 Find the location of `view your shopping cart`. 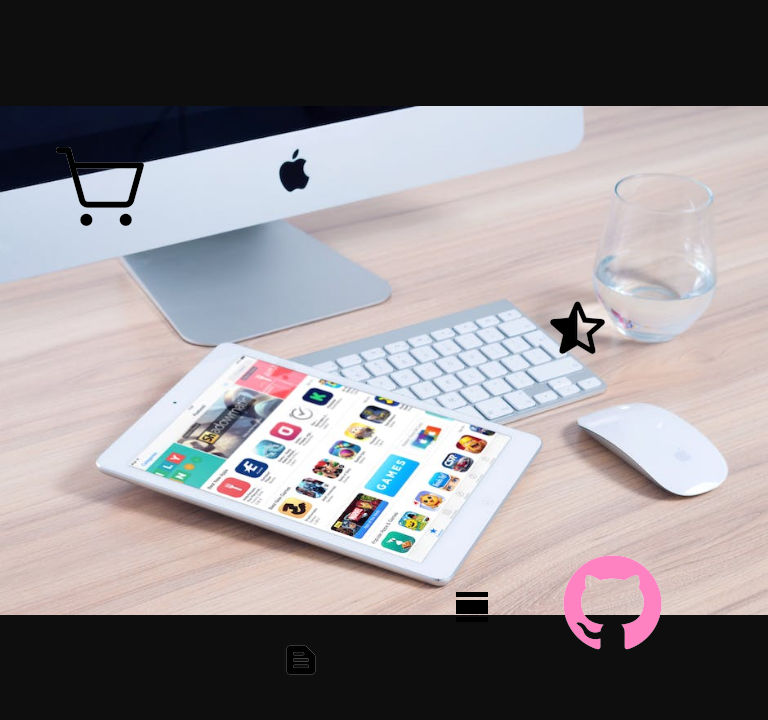

view your shopping cart is located at coordinates (101, 186).